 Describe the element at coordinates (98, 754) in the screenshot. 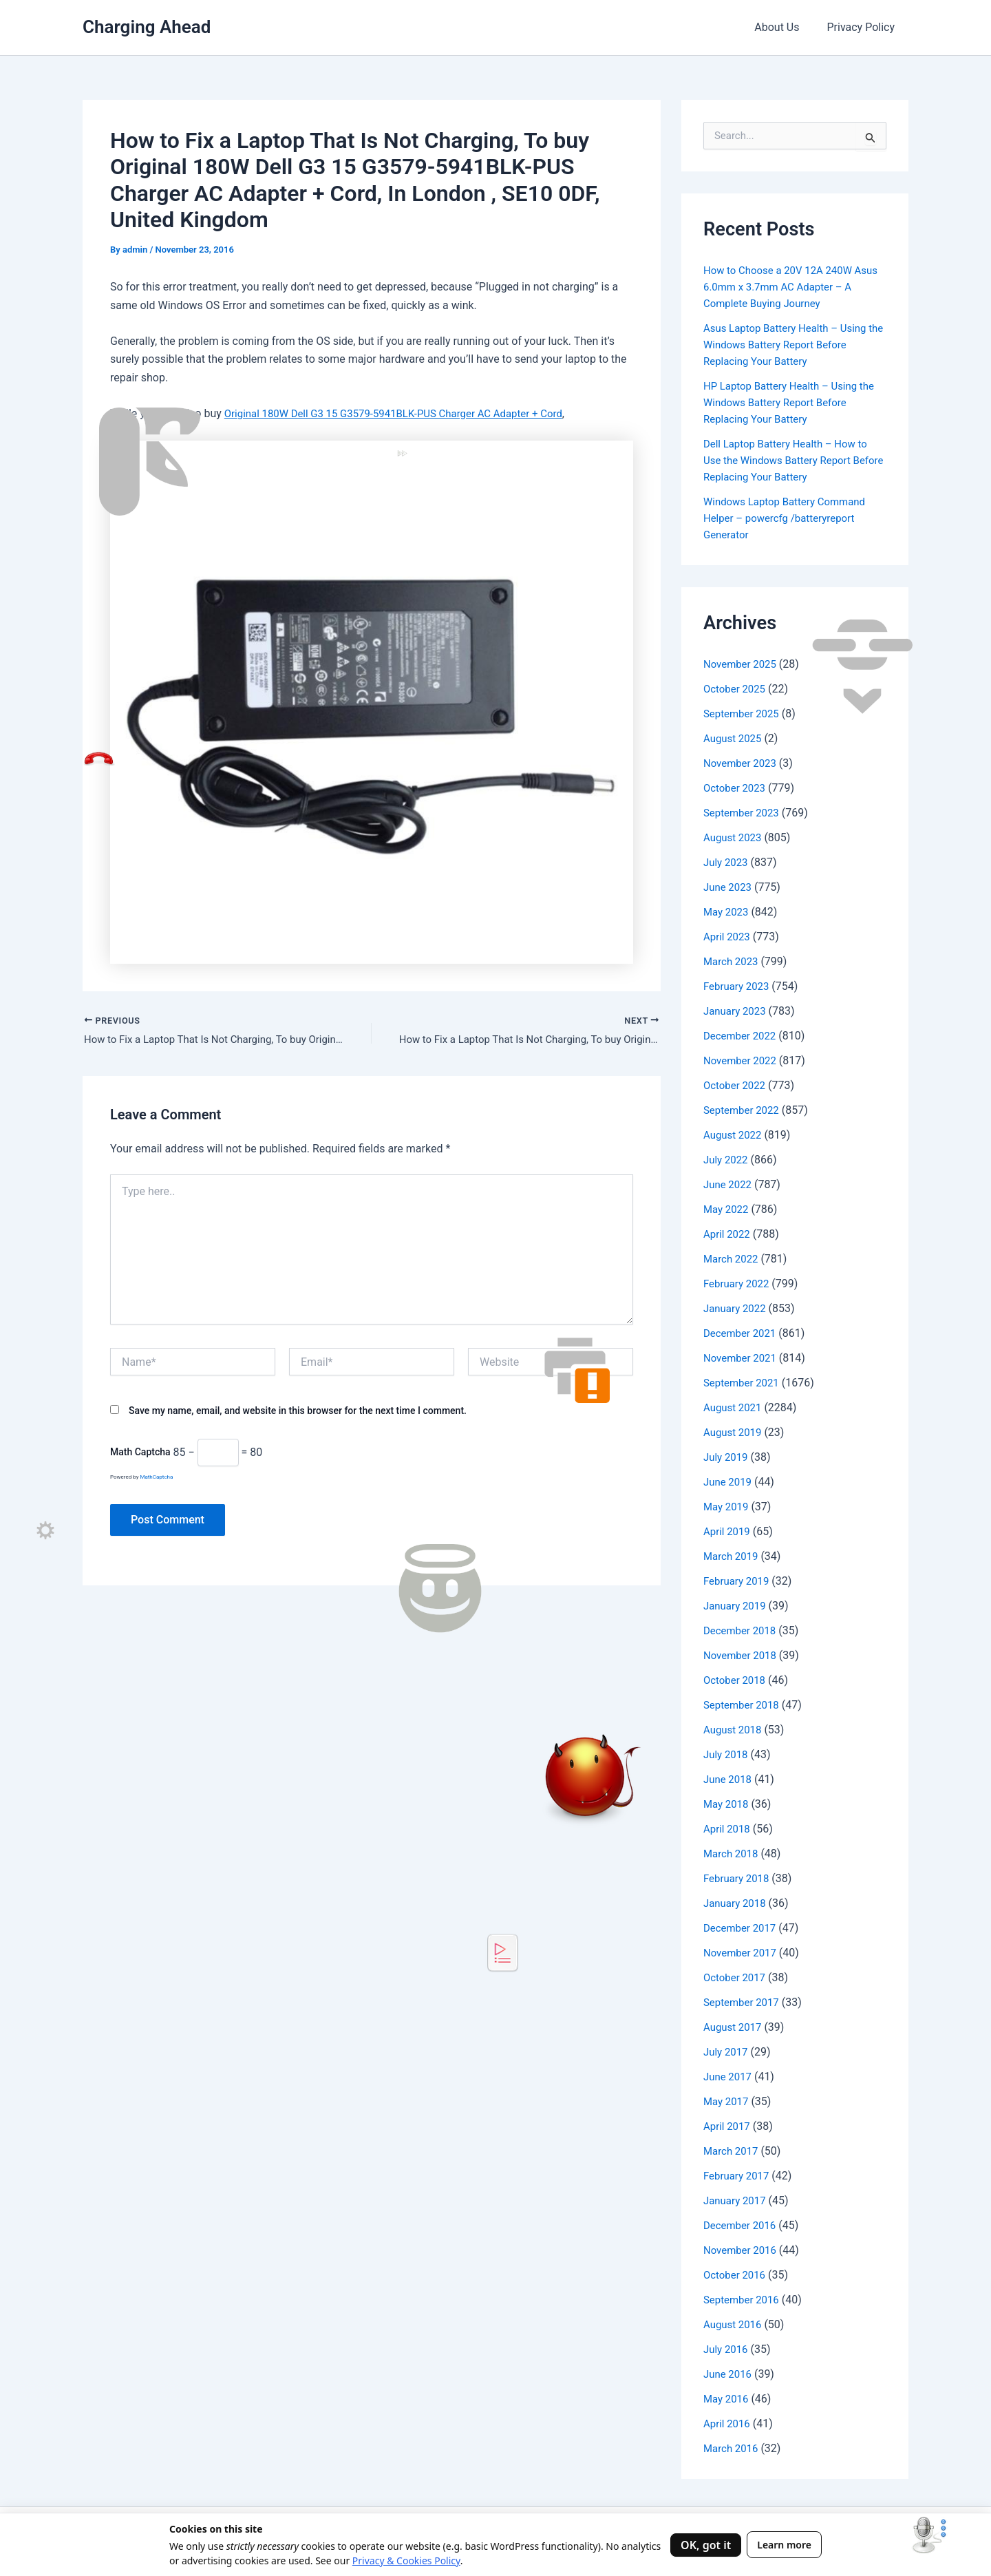

I see `end the current call` at that location.